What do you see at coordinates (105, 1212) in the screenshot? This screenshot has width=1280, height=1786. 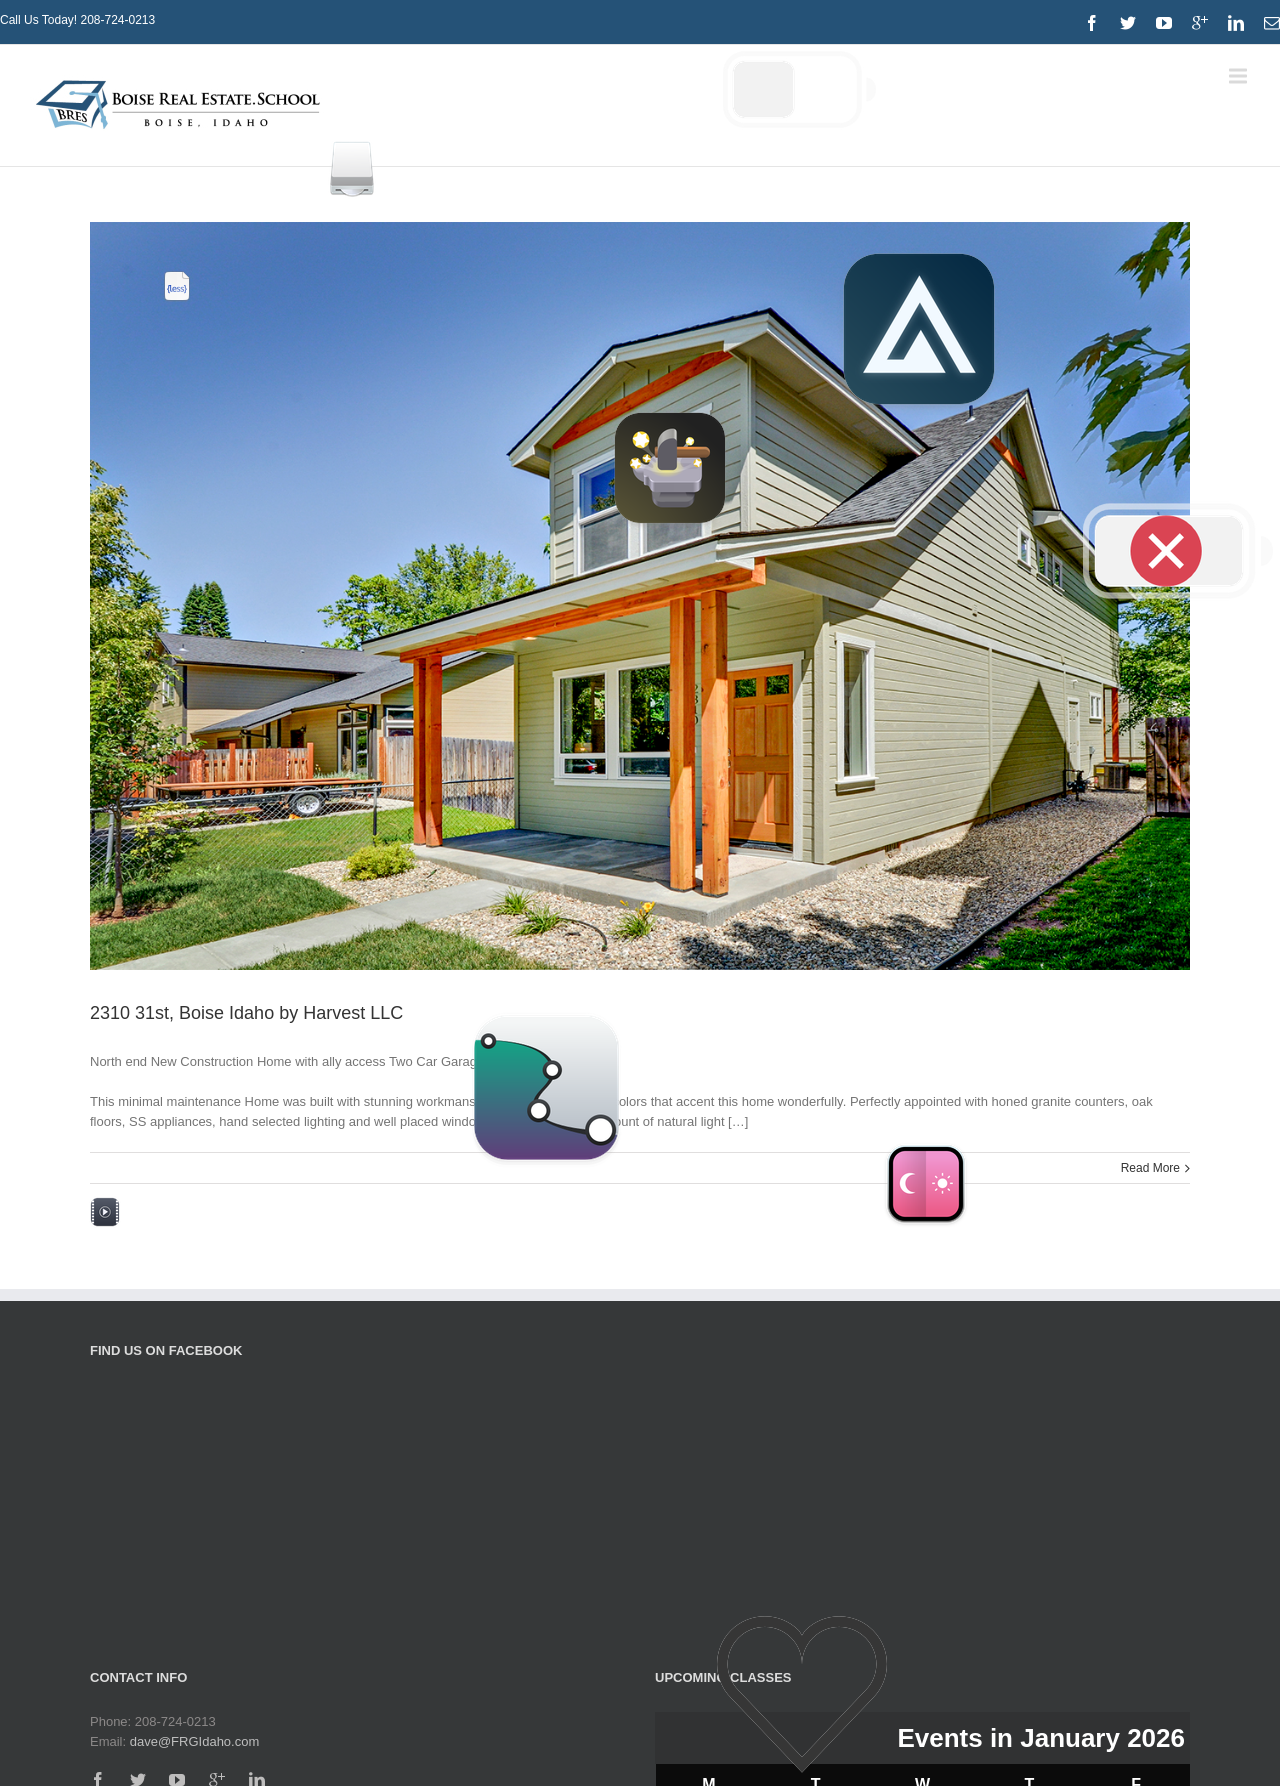 I see `open kdenlive video editor` at bounding box center [105, 1212].